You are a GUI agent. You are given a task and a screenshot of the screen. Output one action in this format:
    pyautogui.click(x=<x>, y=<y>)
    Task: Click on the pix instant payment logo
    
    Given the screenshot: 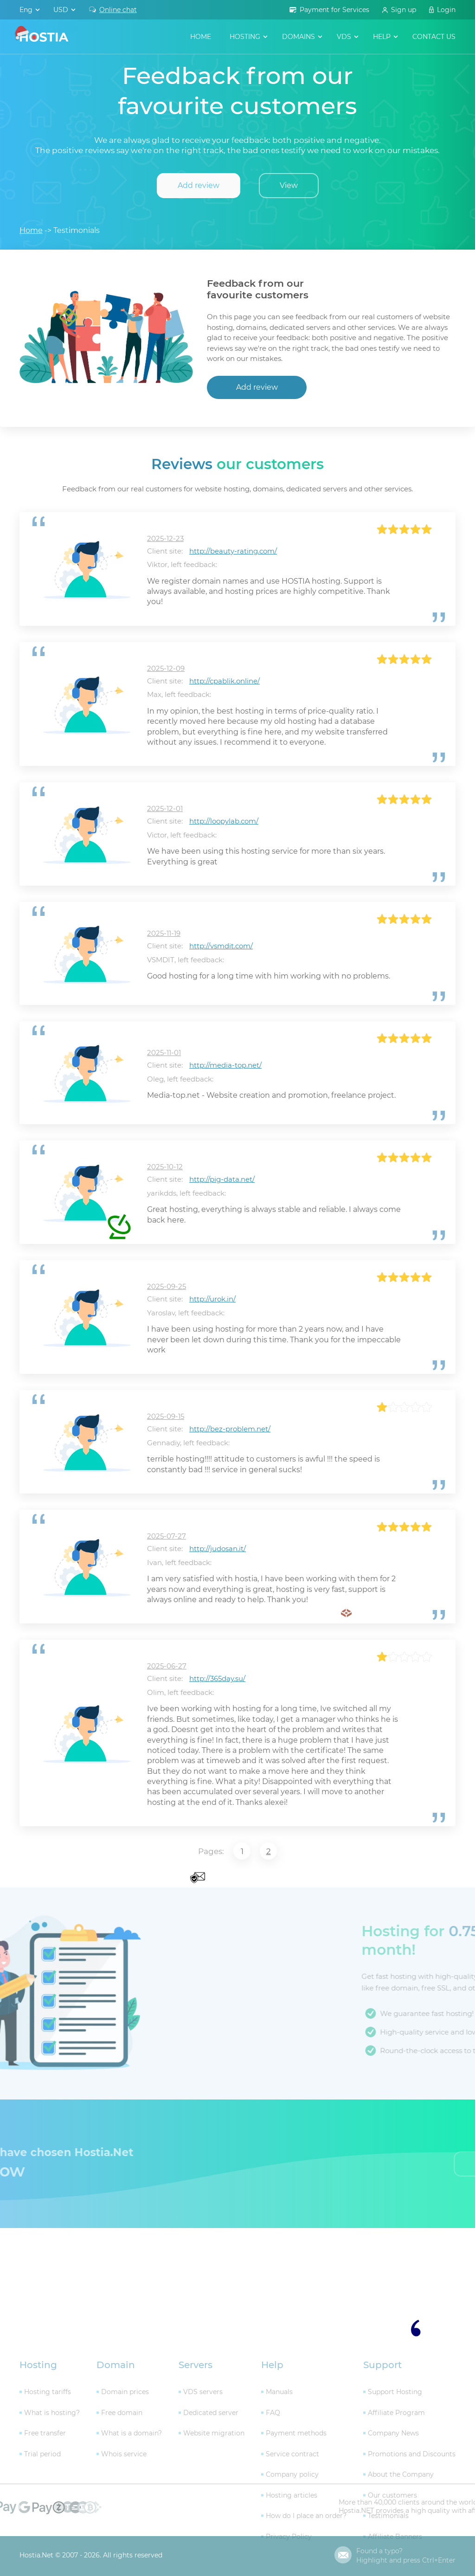 What is the action you would take?
    pyautogui.click(x=68, y=317)
    